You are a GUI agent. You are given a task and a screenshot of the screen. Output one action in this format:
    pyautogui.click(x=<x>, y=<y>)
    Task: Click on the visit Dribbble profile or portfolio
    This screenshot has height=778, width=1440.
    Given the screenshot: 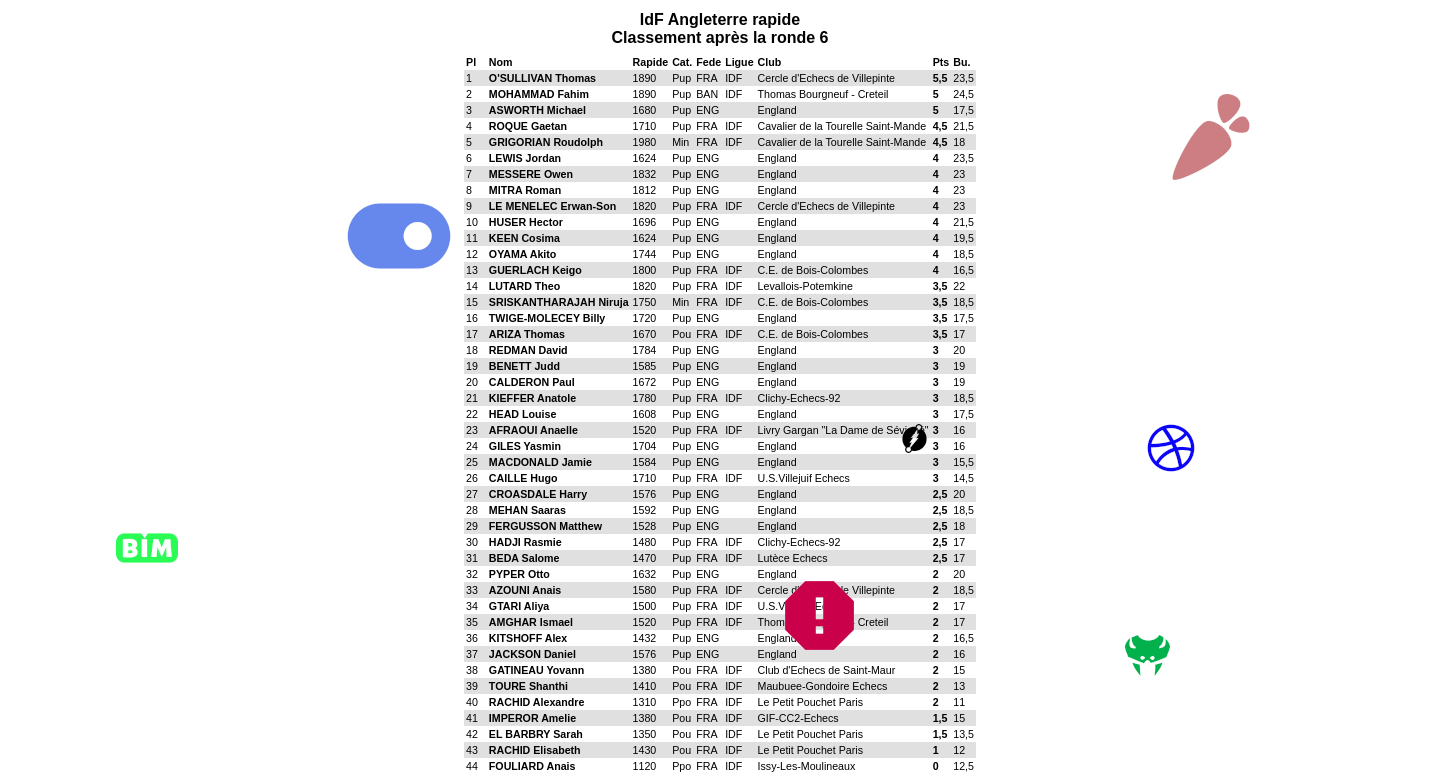 What is the action you would take?
    pyautogui.click(x=1171, y=448)
    